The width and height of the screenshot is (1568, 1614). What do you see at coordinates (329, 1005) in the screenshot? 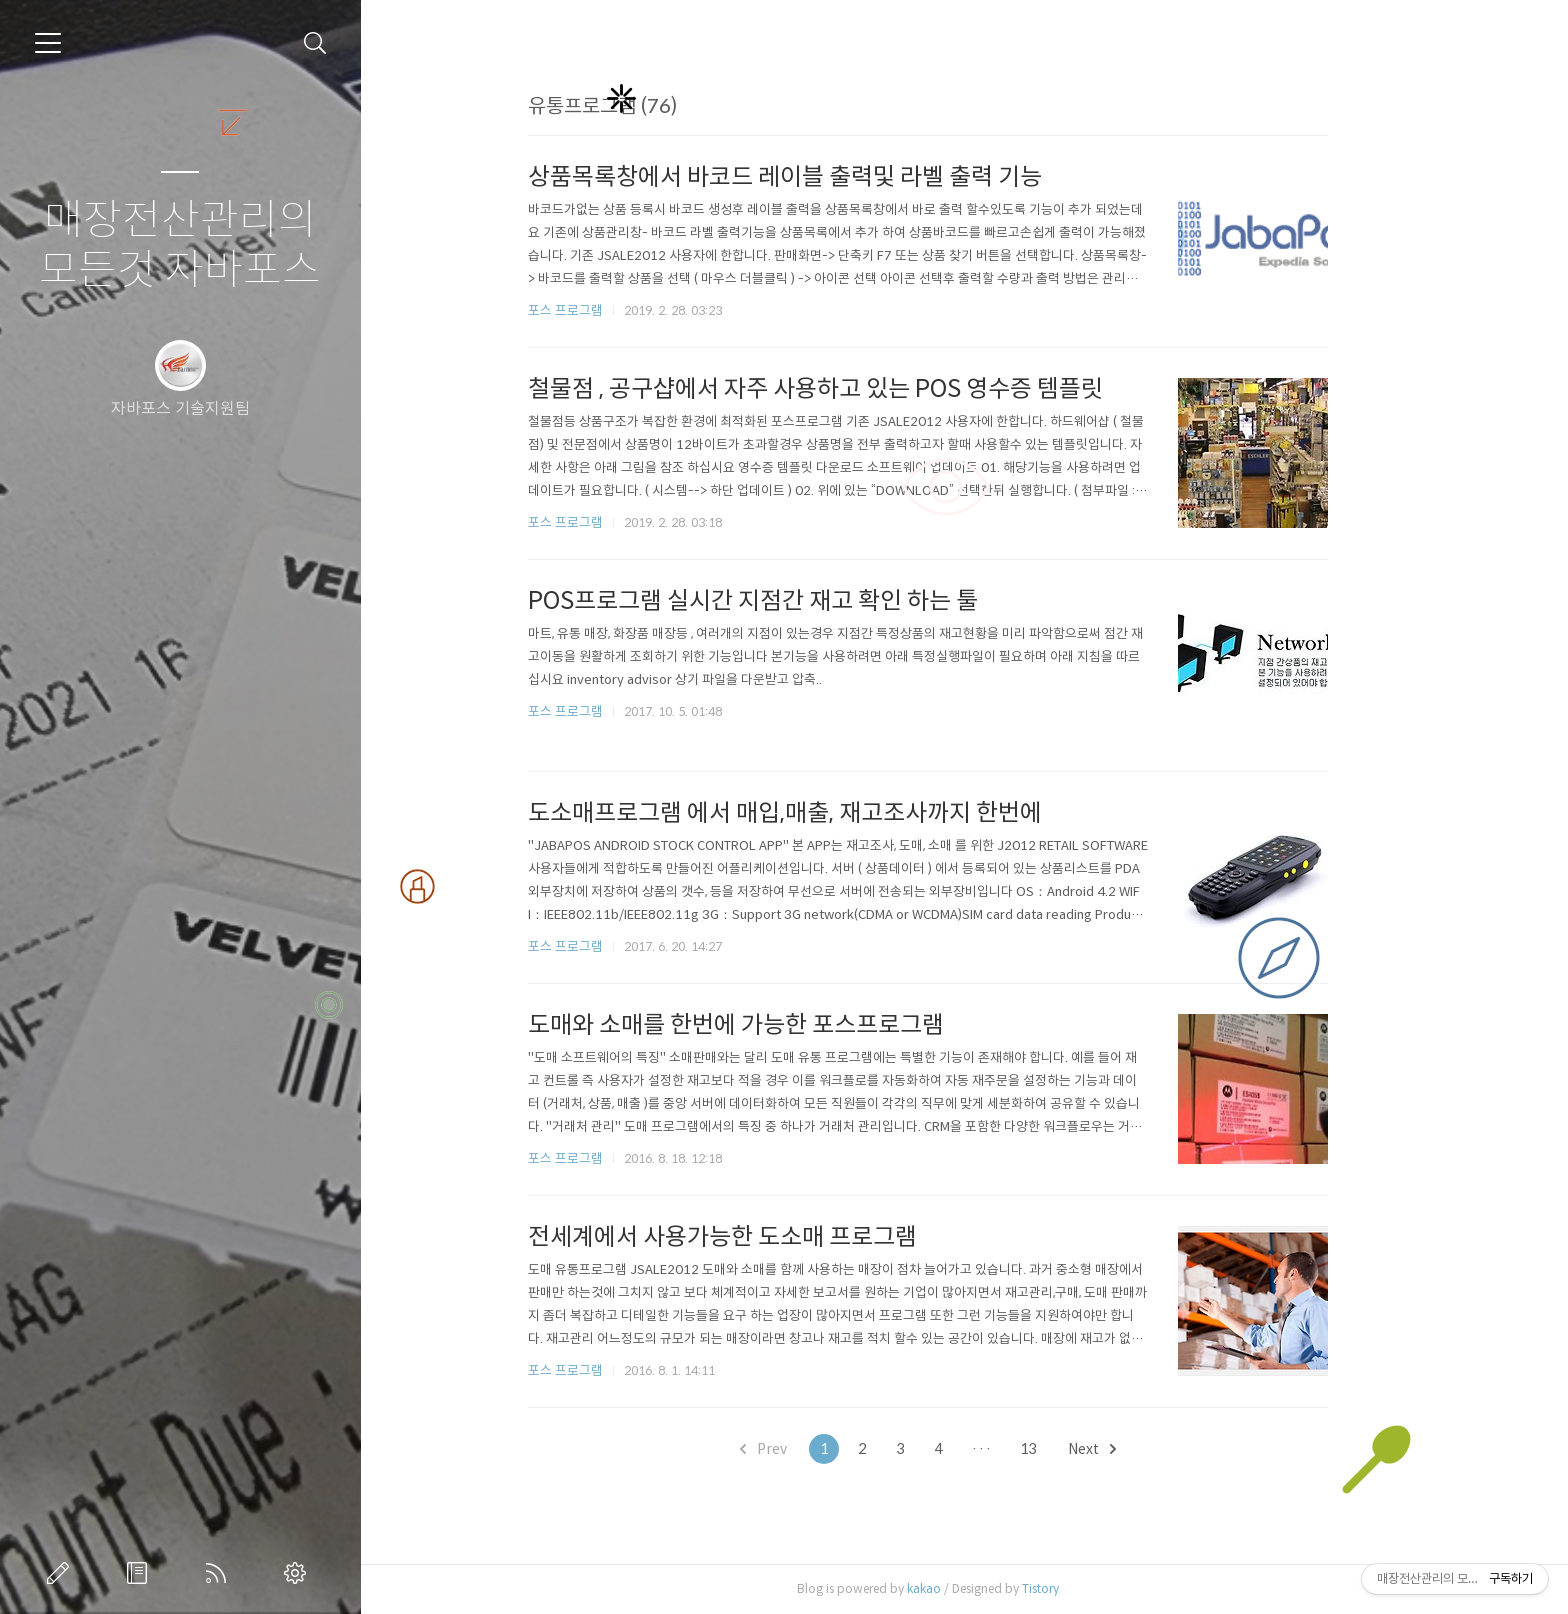
I see `select a single option from a list` at bounding box center [329, 1005].